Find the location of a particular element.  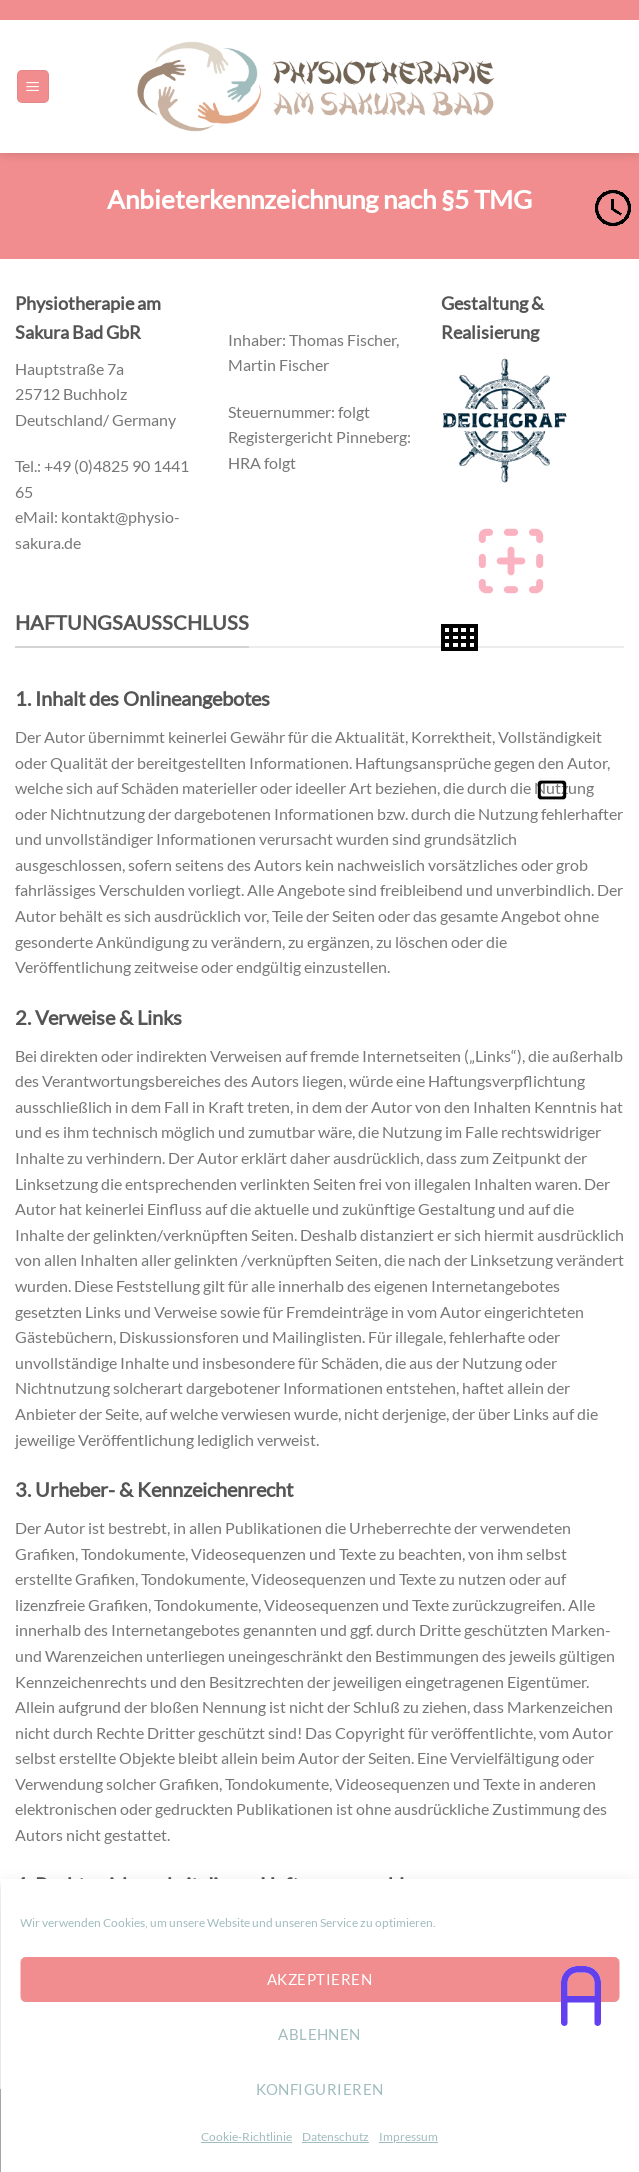

save item to watch later is located at coordinates (613, 208).